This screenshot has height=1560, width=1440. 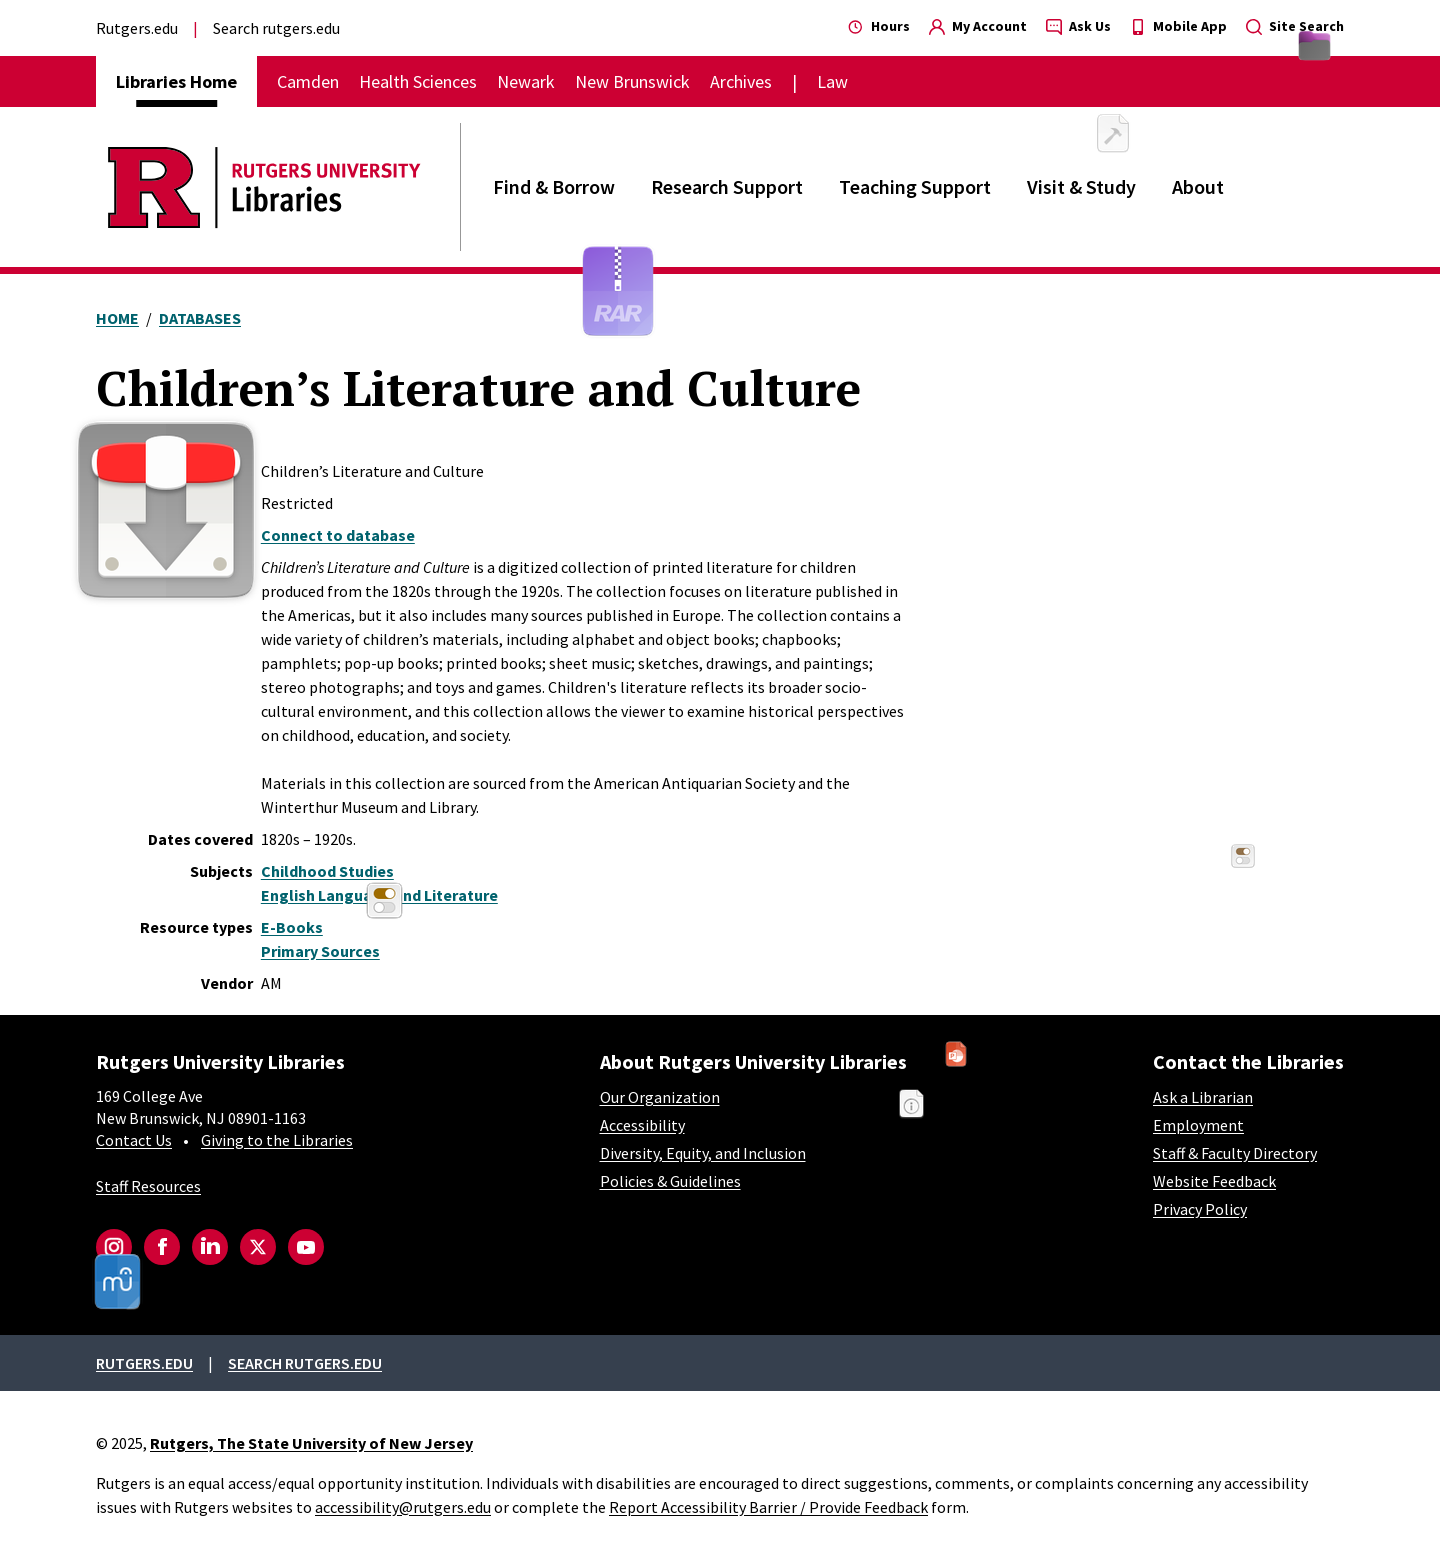 I want to click on open a MuseScore 3 music notation file, so click(x=117, y=1281).